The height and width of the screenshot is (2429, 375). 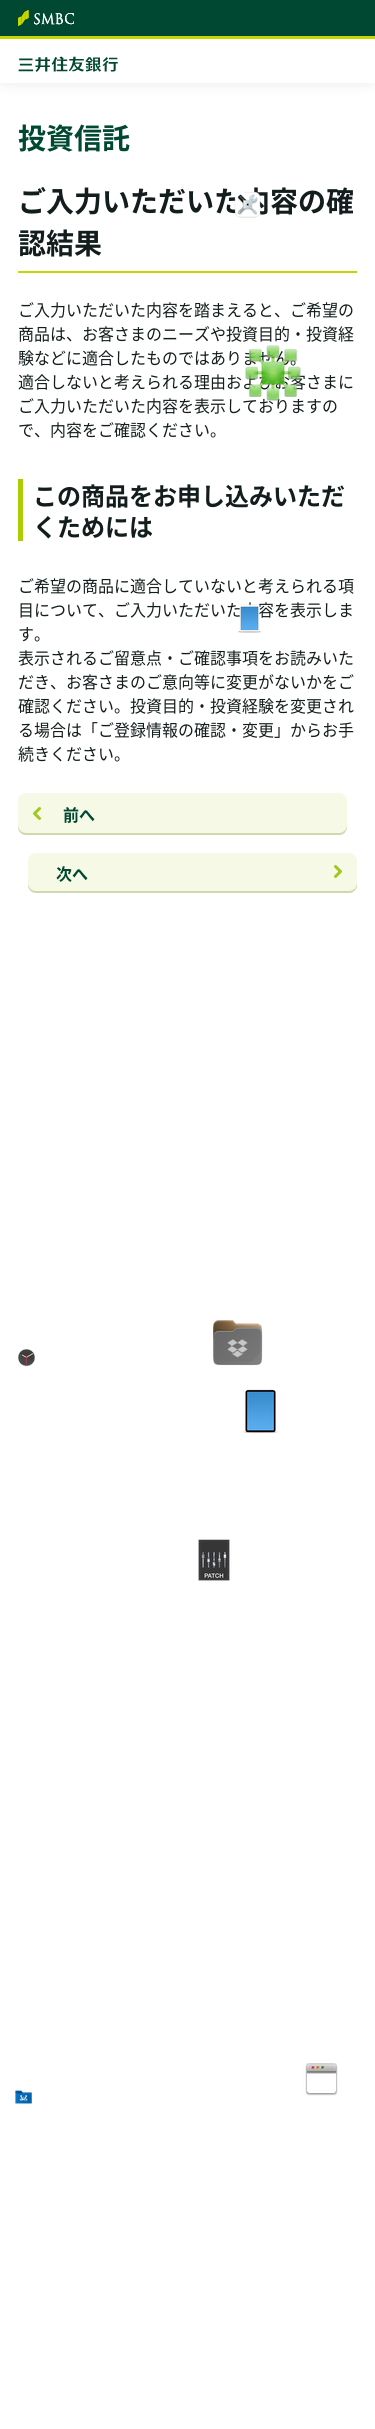 What do you see at coordinates (23, 2097) in the screenshot?
I see `folder containing realtek audio drivers and software` at bounding box center [23, 2097].